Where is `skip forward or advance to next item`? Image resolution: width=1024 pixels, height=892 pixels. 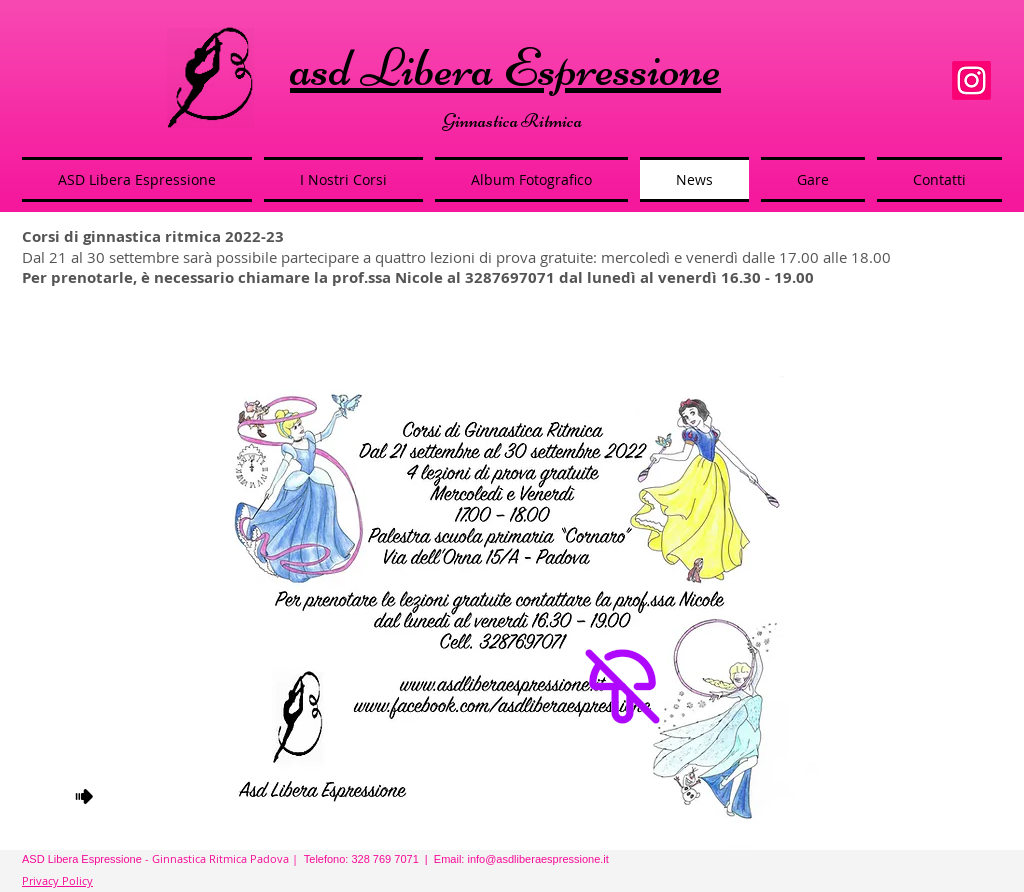 skip forward or advance to next item is located at coordinates (84, 796).